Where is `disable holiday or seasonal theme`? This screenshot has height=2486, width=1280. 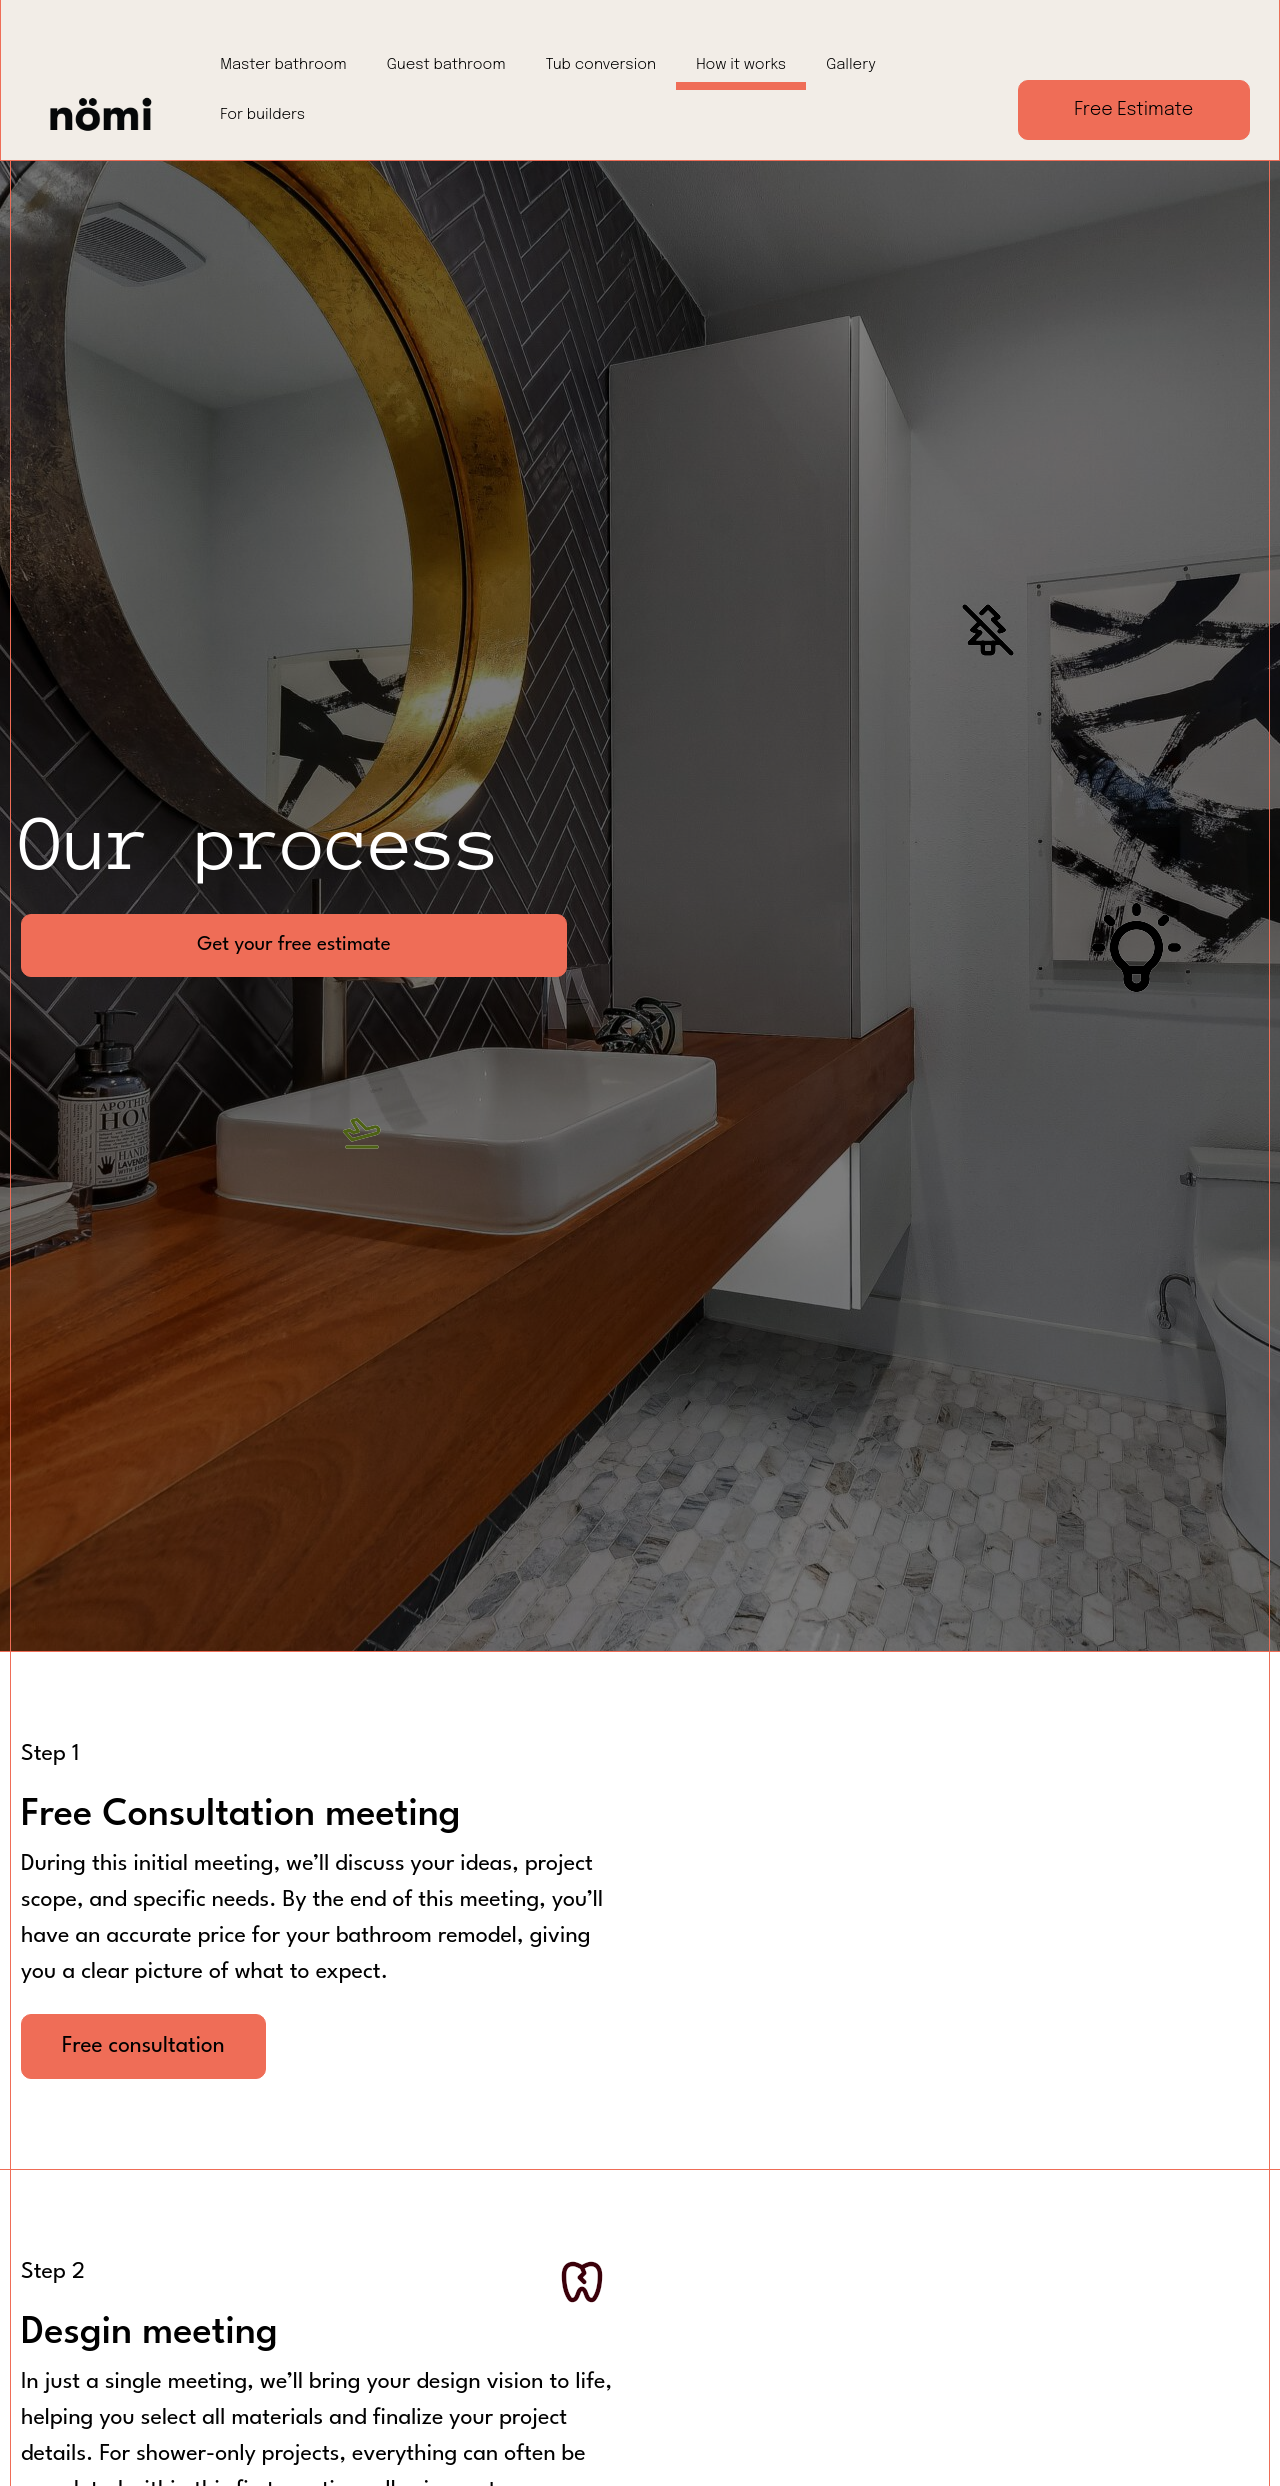 disable holiday or seasonal theme is located at coordinates (988, 630).